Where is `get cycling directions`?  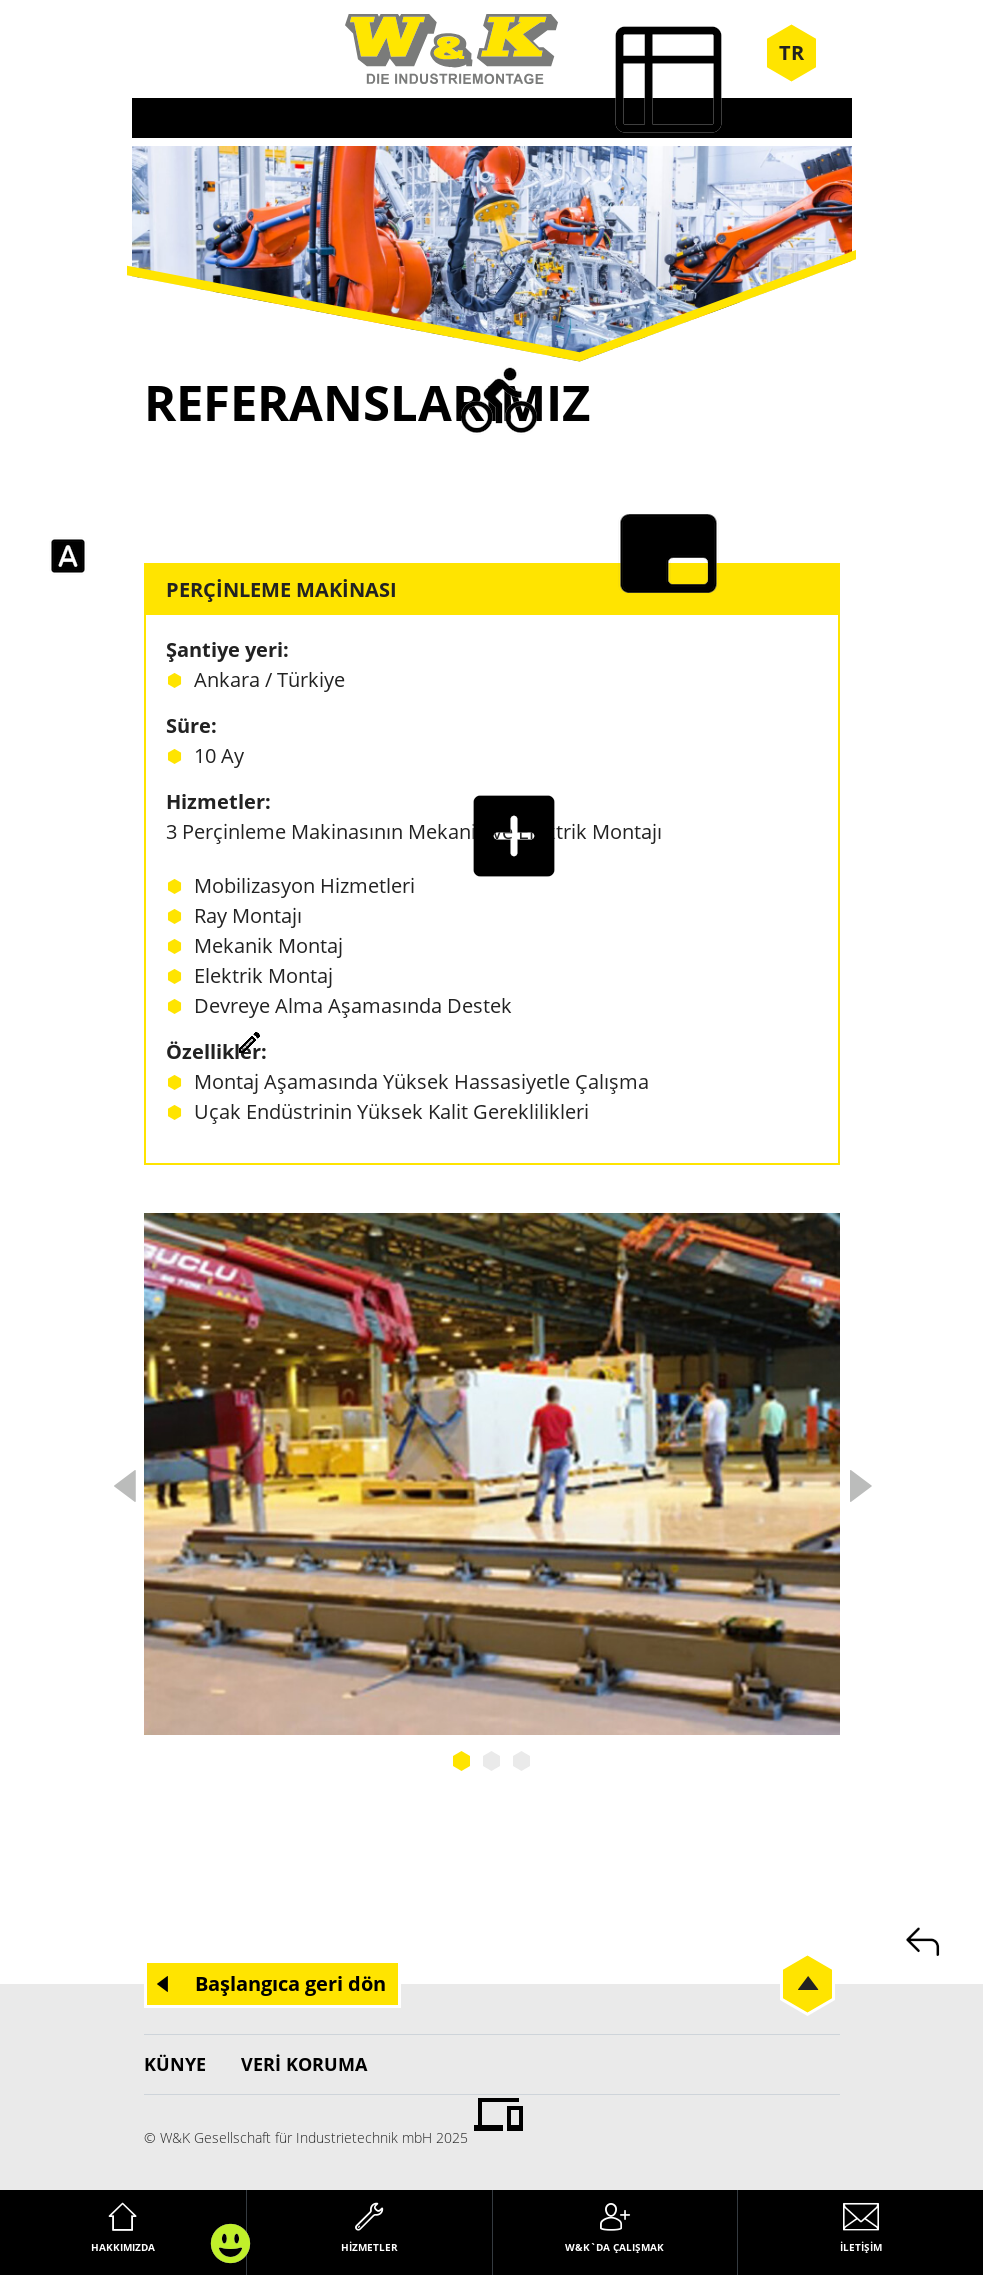
get cycling directions is located at coordinates (499, 401).